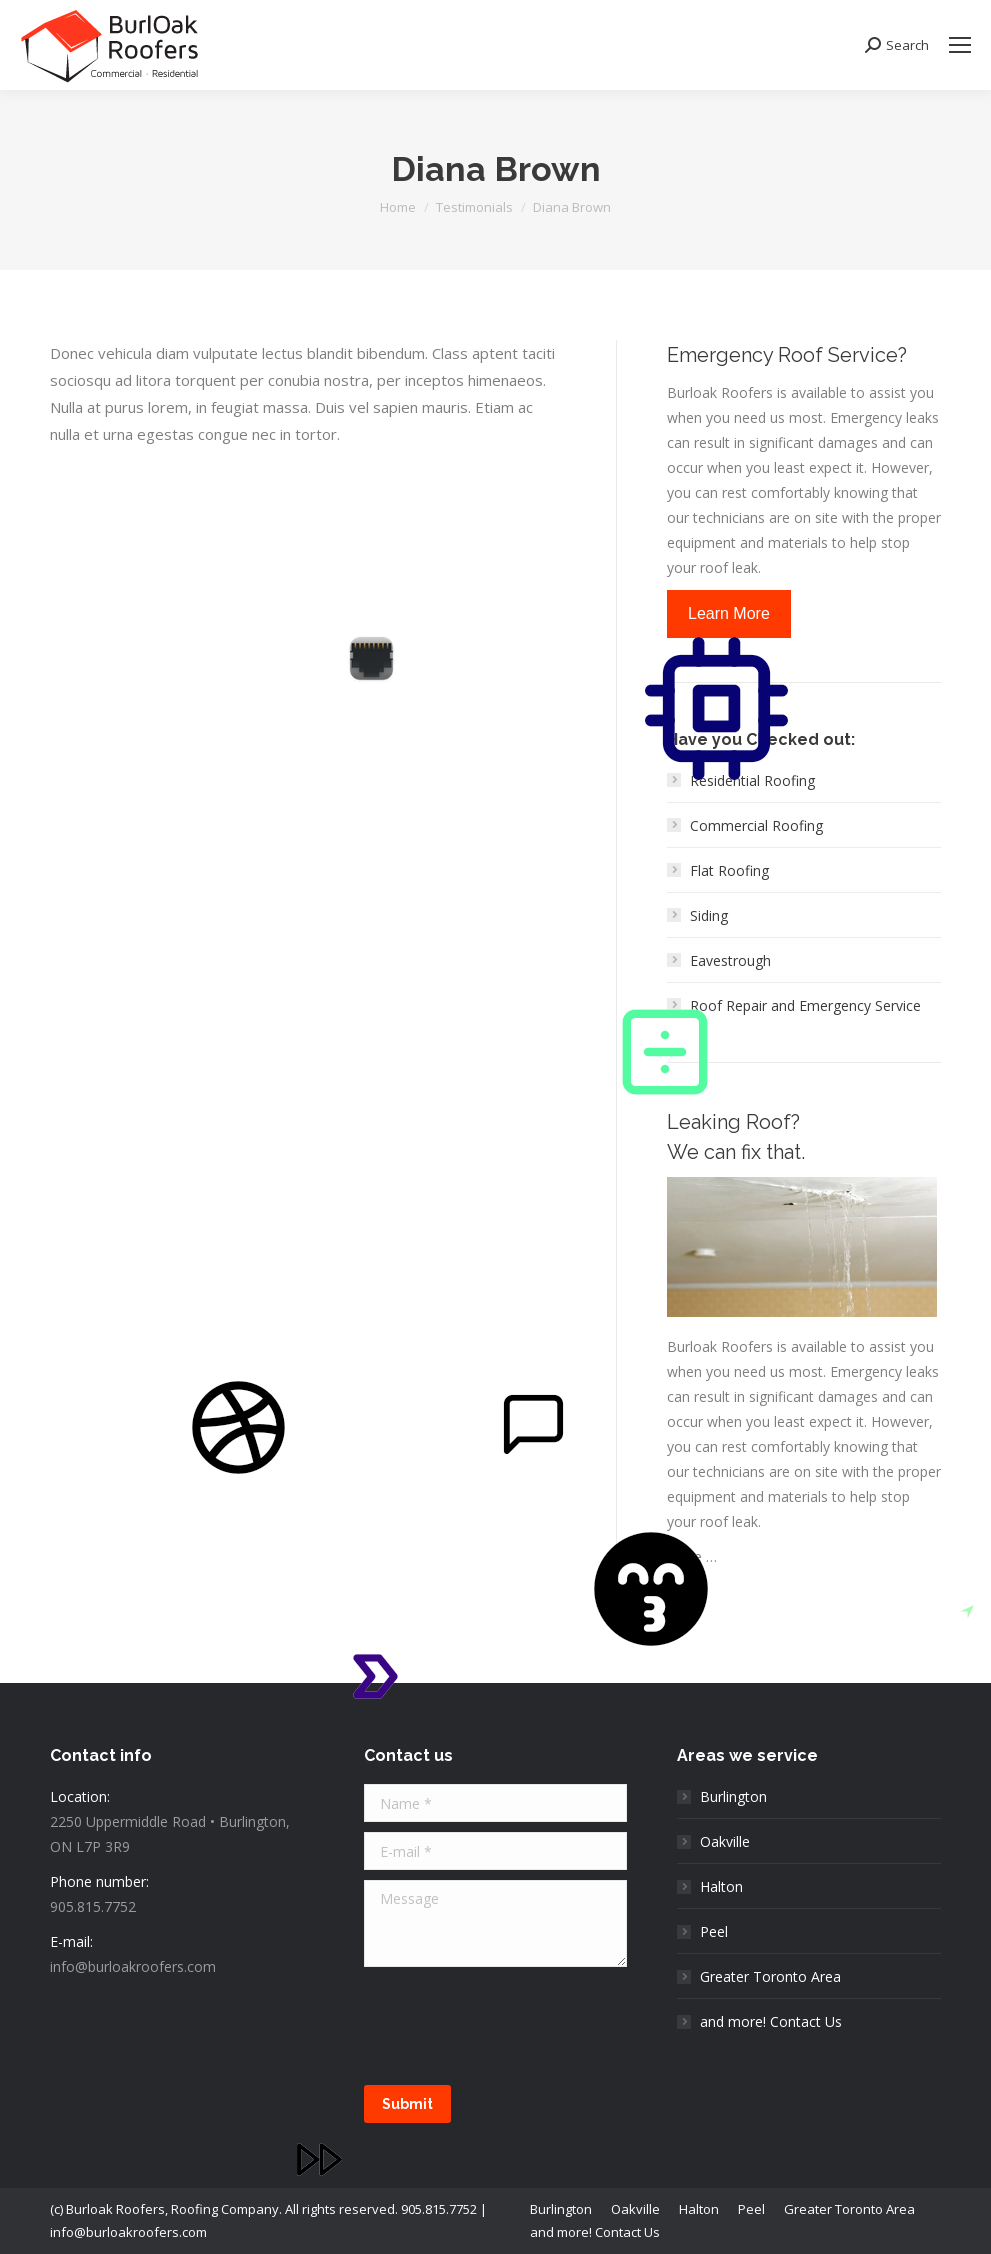 Image resolution: width=991 pixels, height=2254 pixels. I want to click on navigate to current location, so click(967, 1612).